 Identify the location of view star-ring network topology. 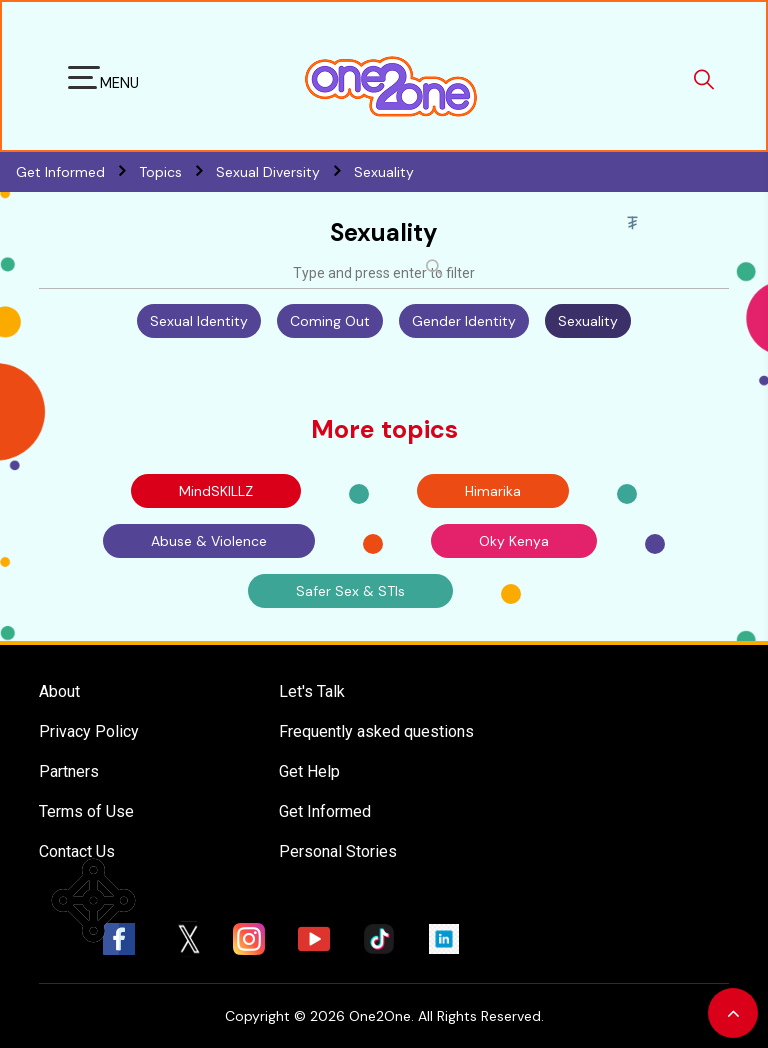
(93, 900).